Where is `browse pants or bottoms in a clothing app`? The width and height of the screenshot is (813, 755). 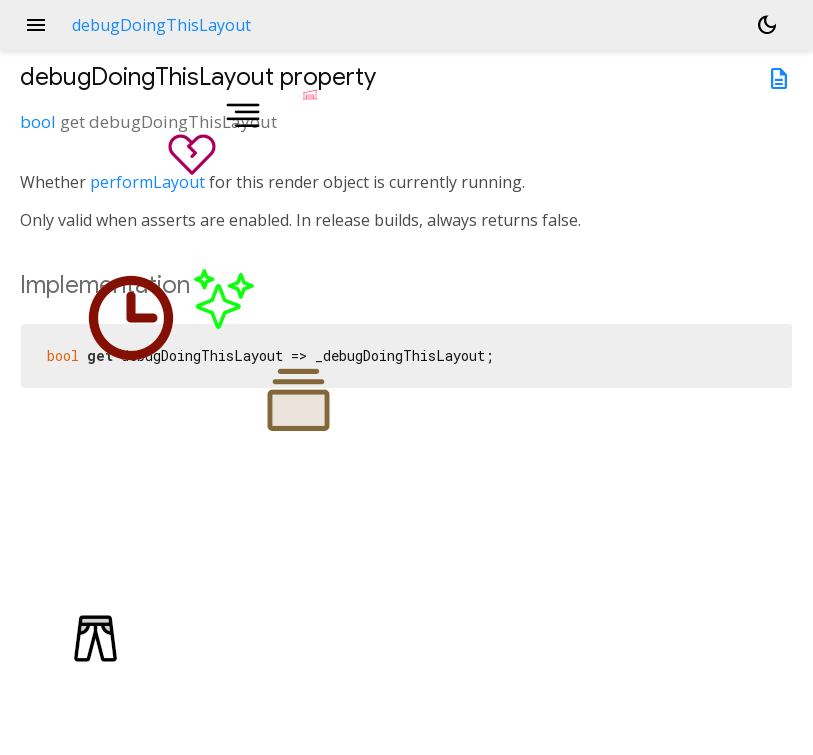 browse pants or bottoms in a clothing app is located at coordinates (95, 638).